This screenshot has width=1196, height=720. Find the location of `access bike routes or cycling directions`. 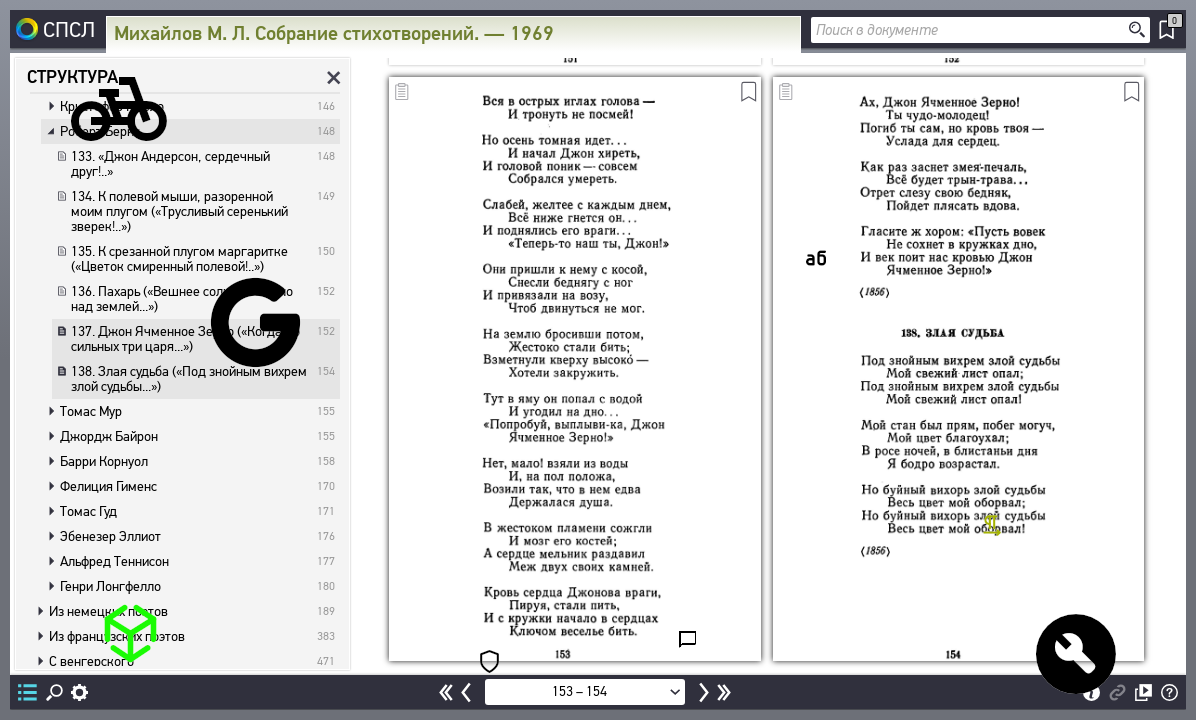

access bike routes or cycling directions is located at coordinates (119, 109).